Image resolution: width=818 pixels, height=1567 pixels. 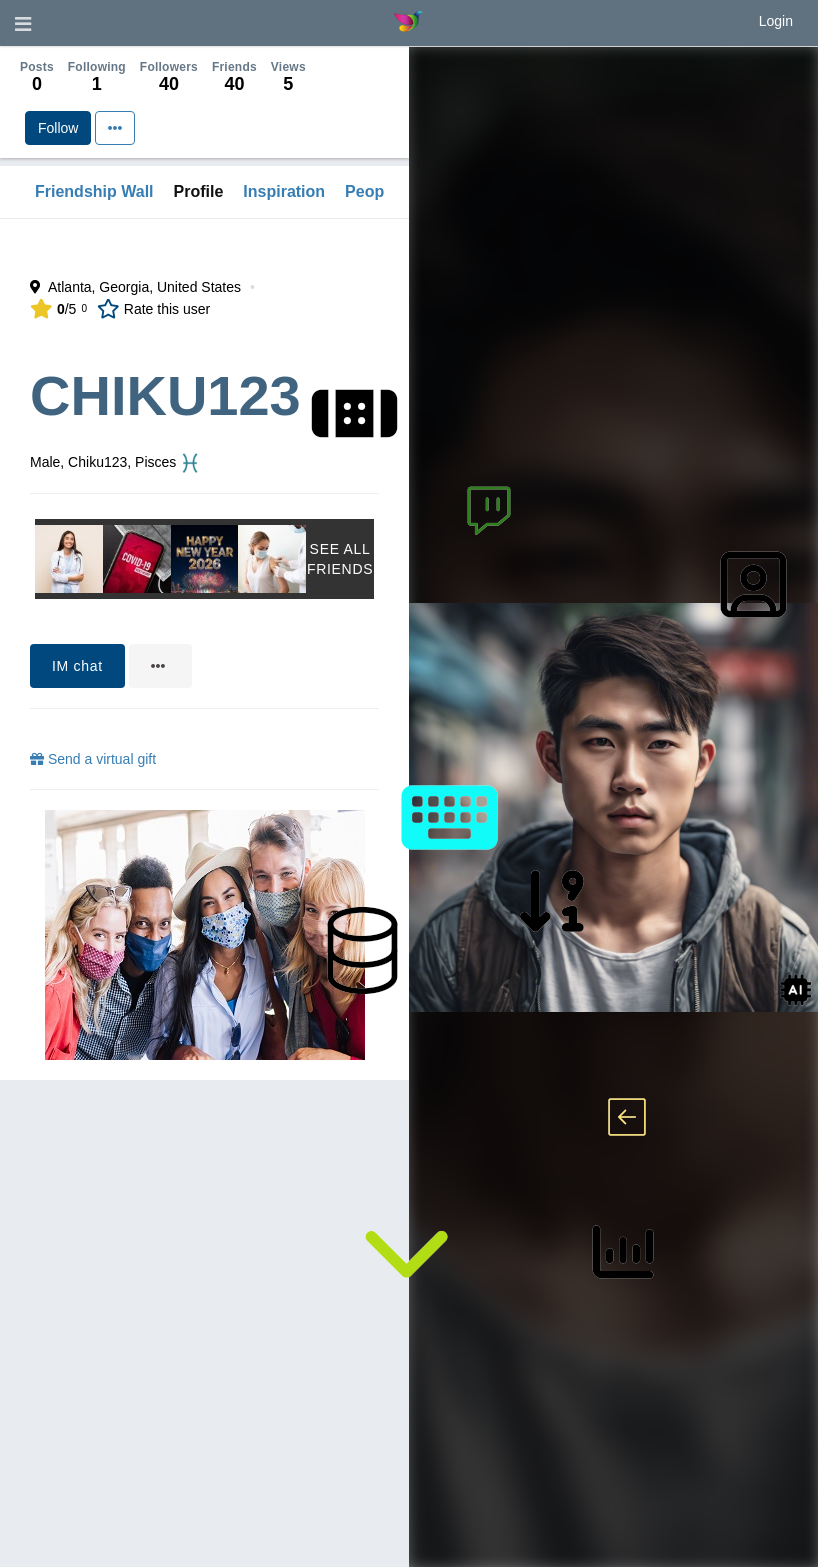 What do you see at coordinates (753, 584) in the screenshot?
I see `view user profile` at bounding box center [753, 584].